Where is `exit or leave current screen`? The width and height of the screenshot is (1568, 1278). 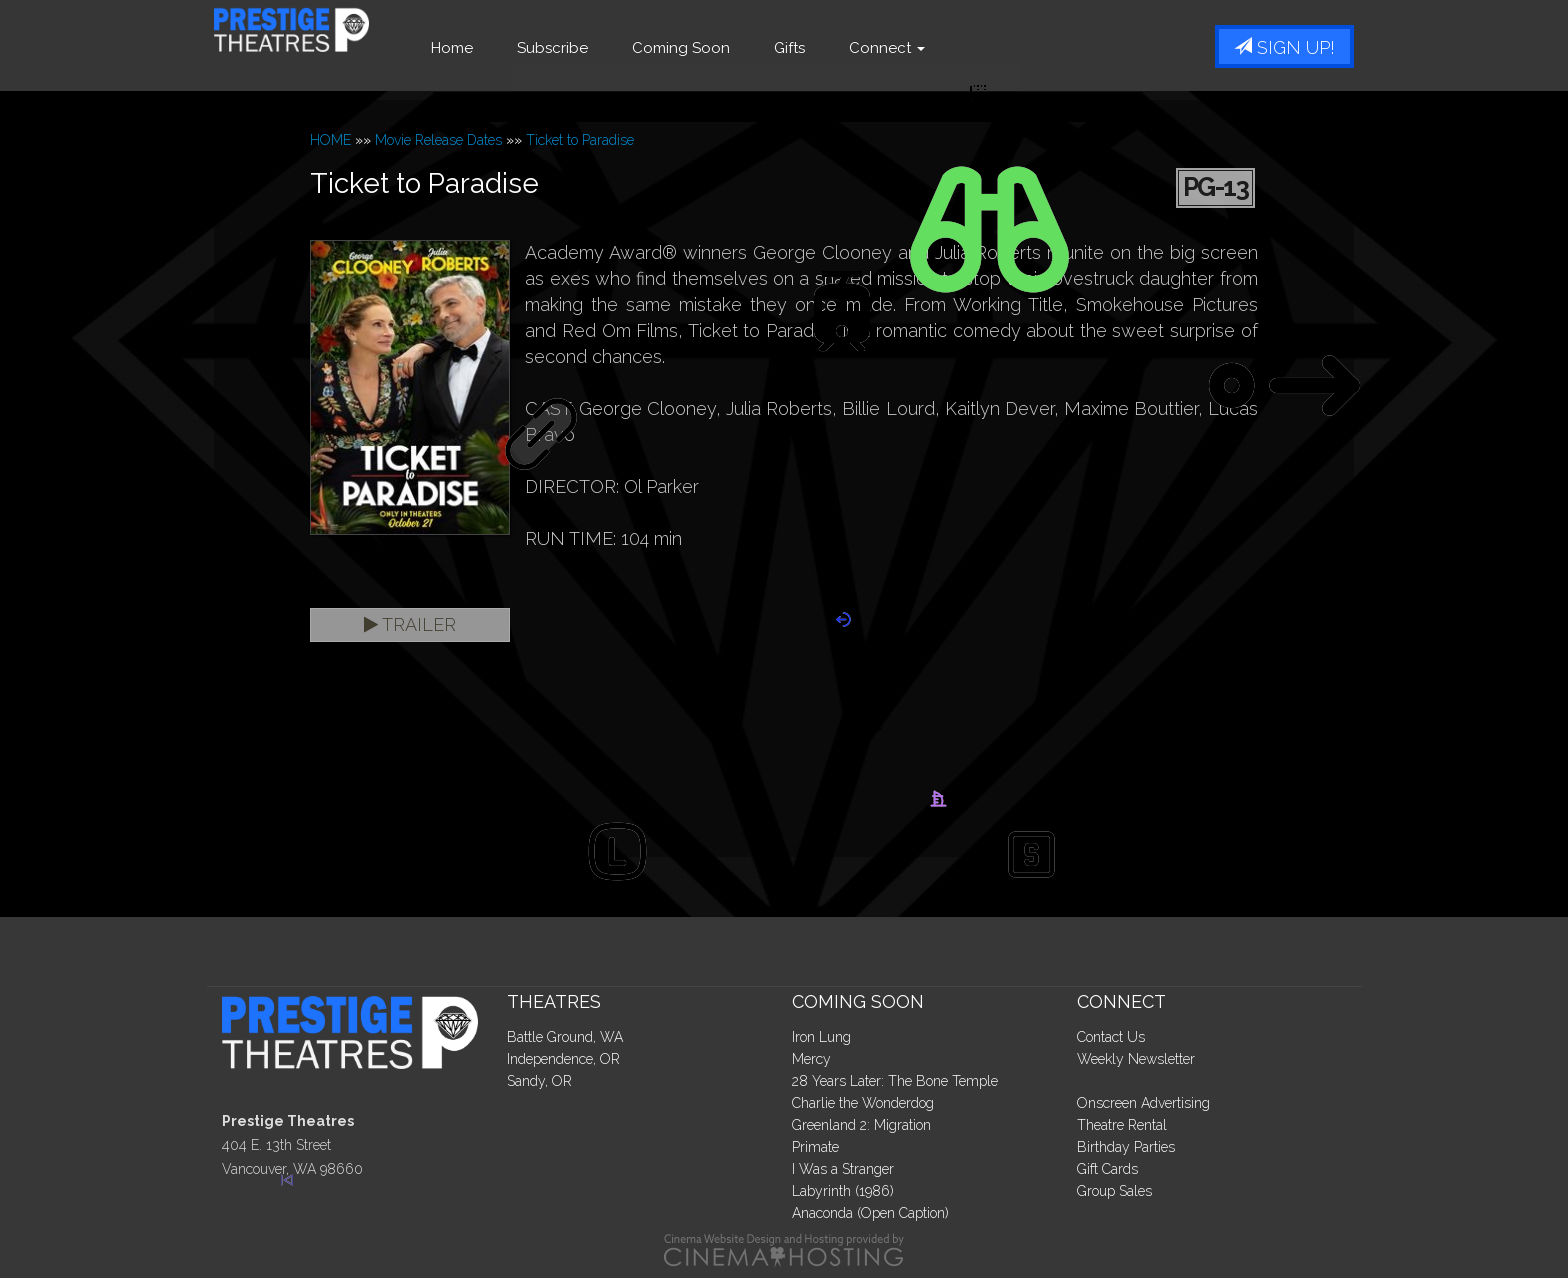
exit or leave current screen is located at coordinates (843, 619).